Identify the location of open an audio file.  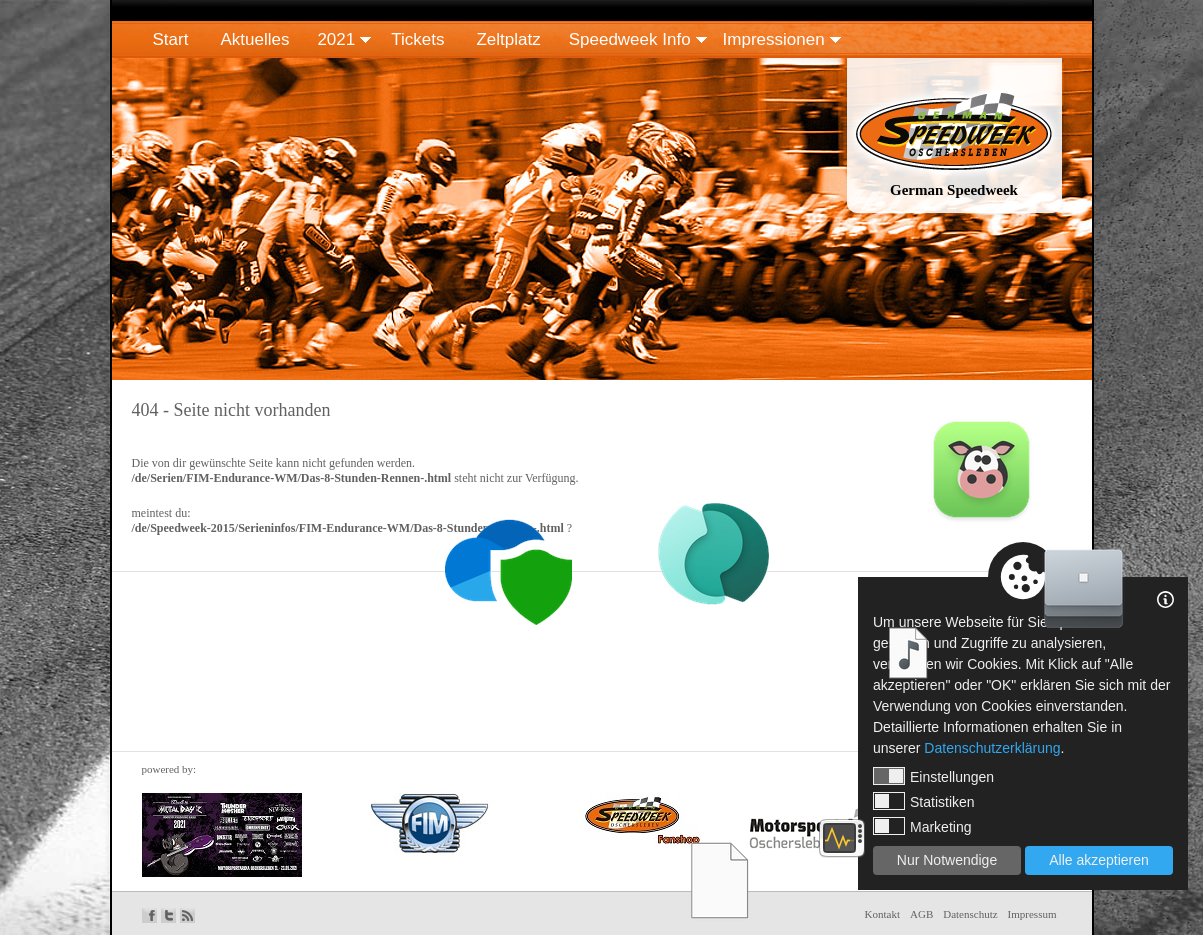
(908, 653).